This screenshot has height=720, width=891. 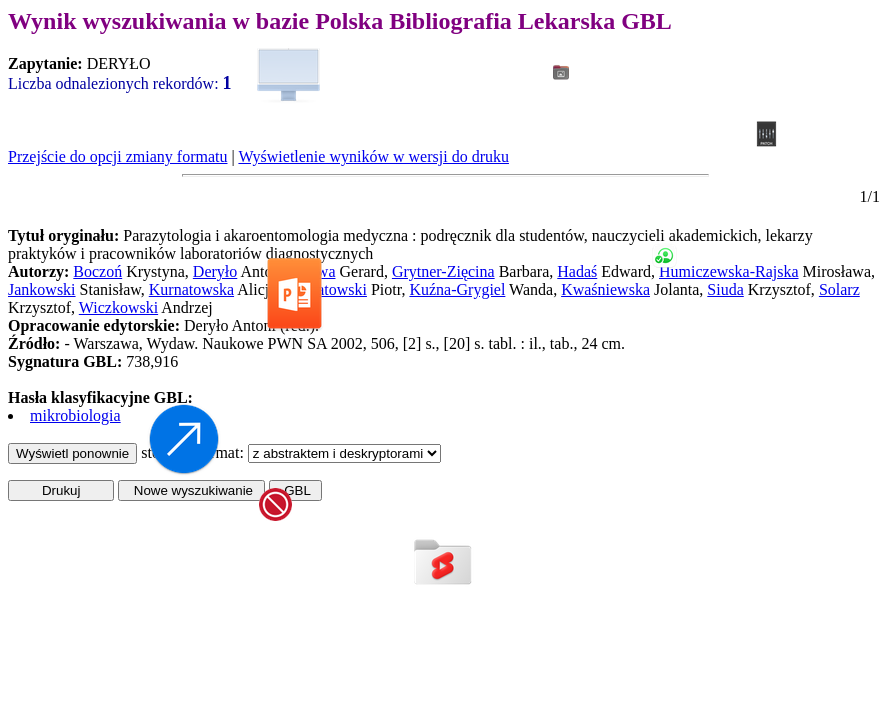 I want to click on open pictures folder, so click(x=561, y=72).